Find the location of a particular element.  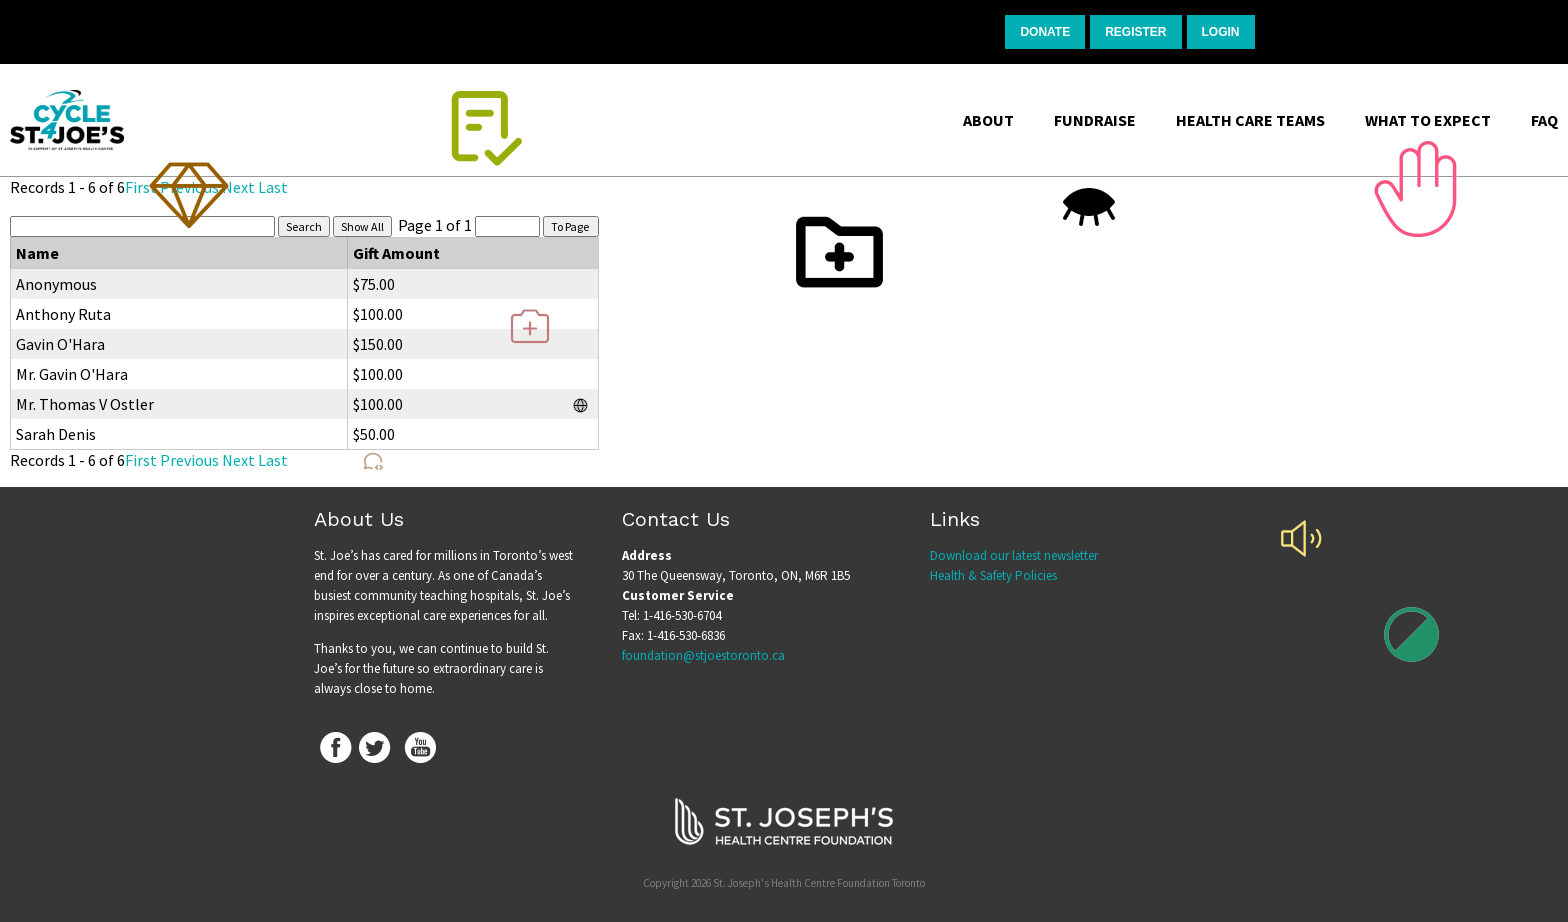

view code snippets in chat is located at coordinates (373, 461).